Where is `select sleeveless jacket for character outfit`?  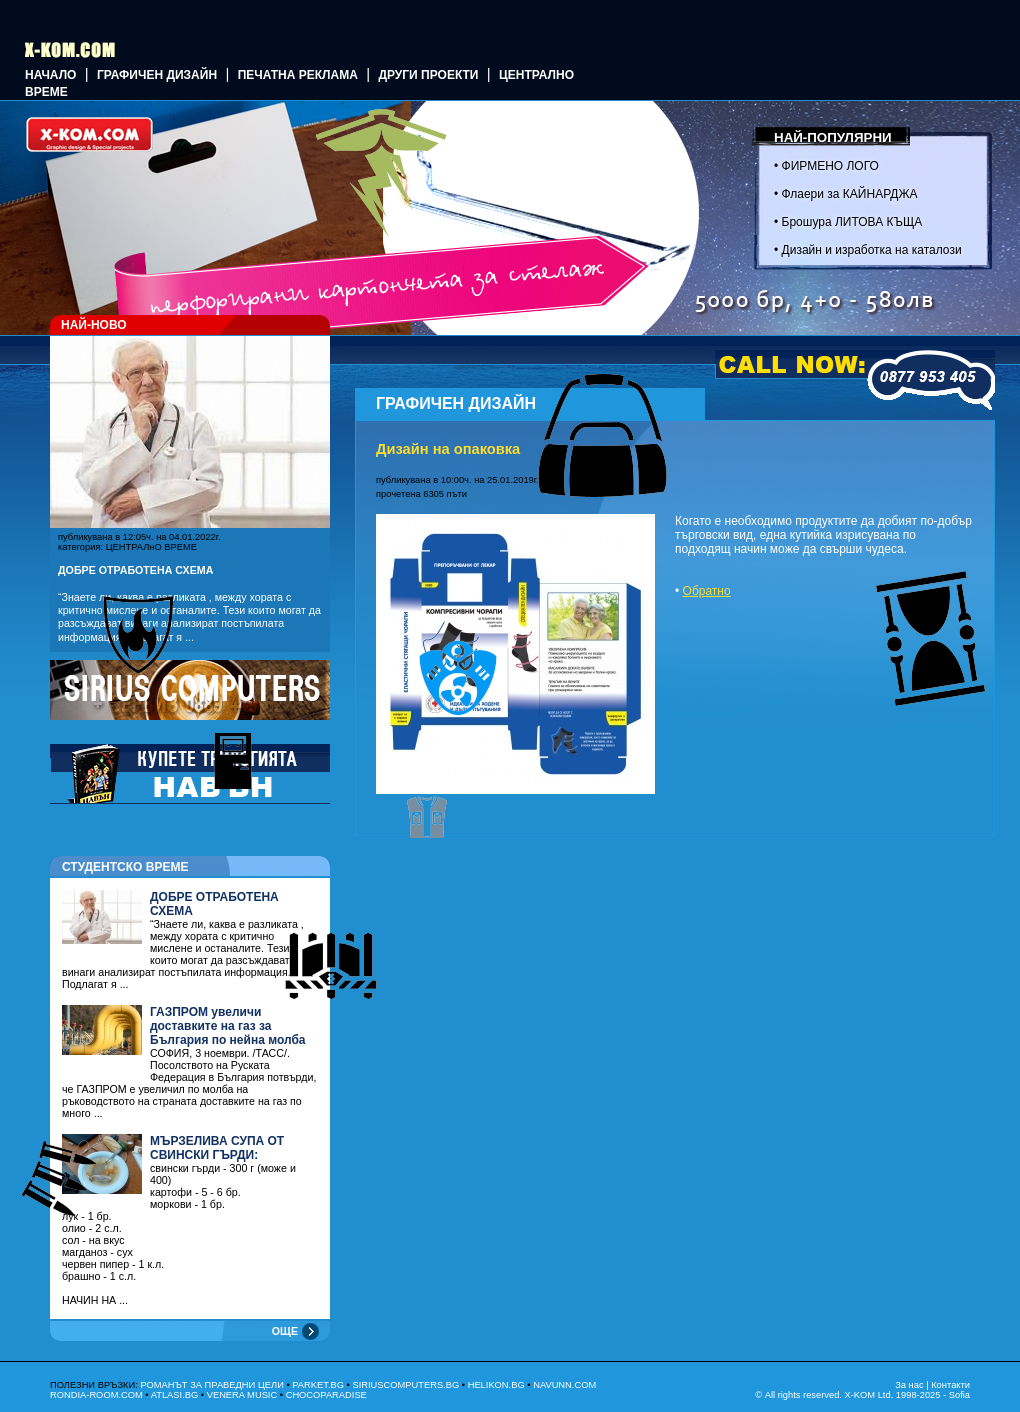
select sleeveless jacket for character outfit is located at coordinates (427, 816).